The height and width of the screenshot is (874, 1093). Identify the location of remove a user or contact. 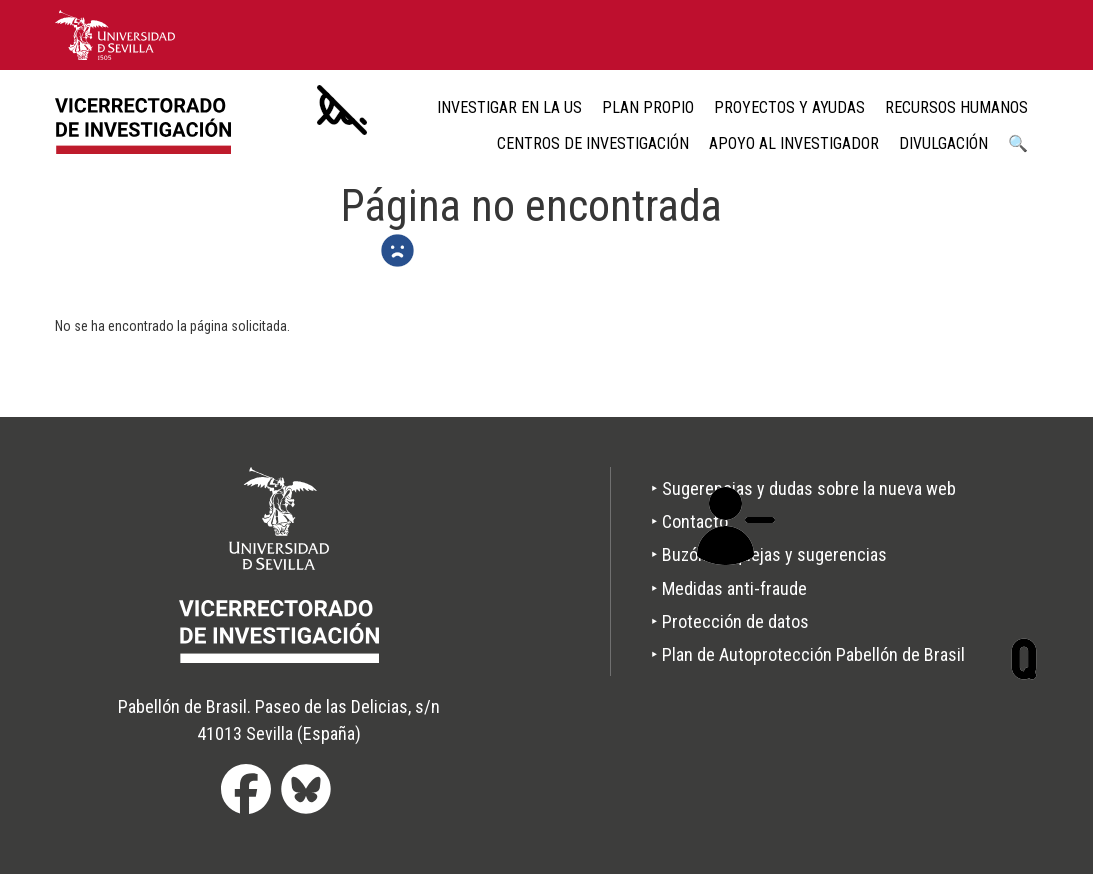
(732, 526).